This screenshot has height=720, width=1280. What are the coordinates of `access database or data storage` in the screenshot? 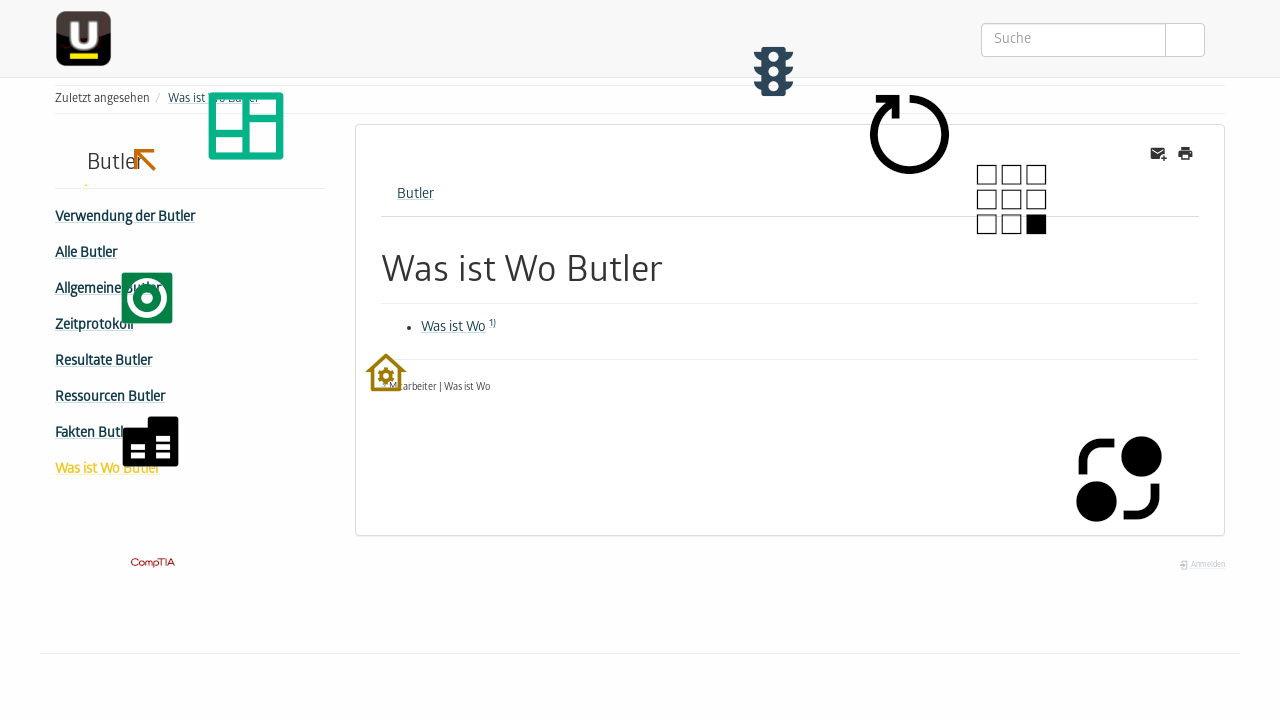 It's located at (150, 441).